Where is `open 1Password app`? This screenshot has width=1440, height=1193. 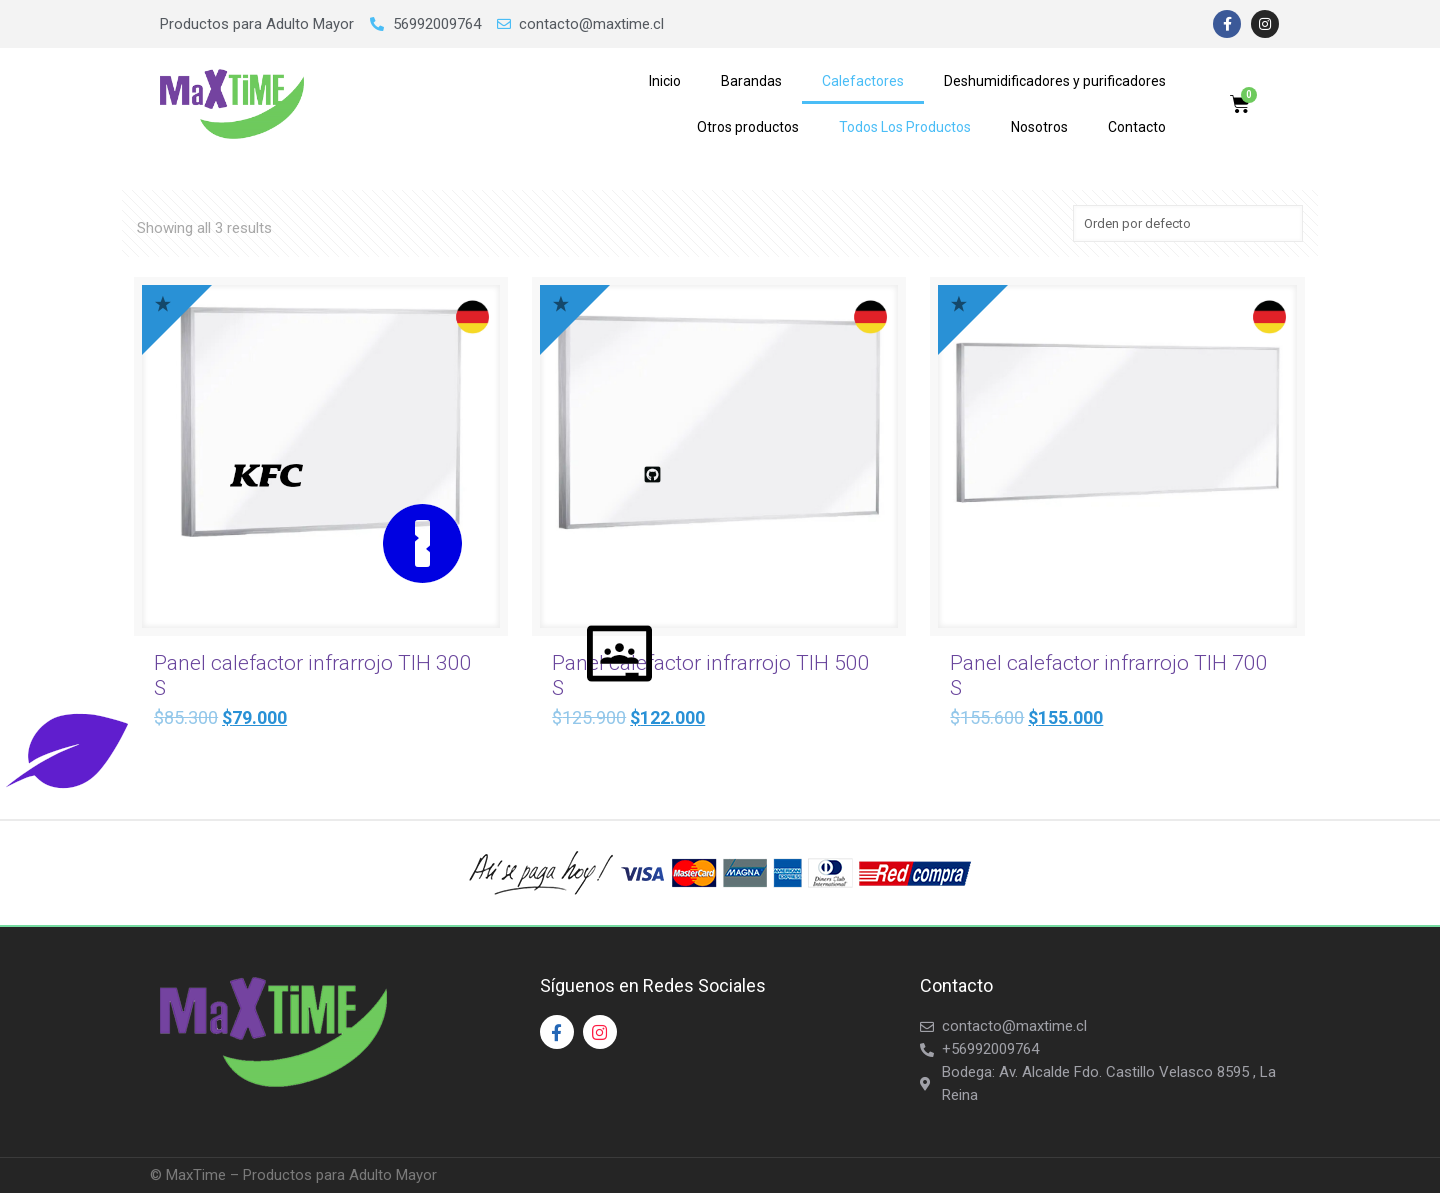
open 1Password app is located at coordinates (422, 543).